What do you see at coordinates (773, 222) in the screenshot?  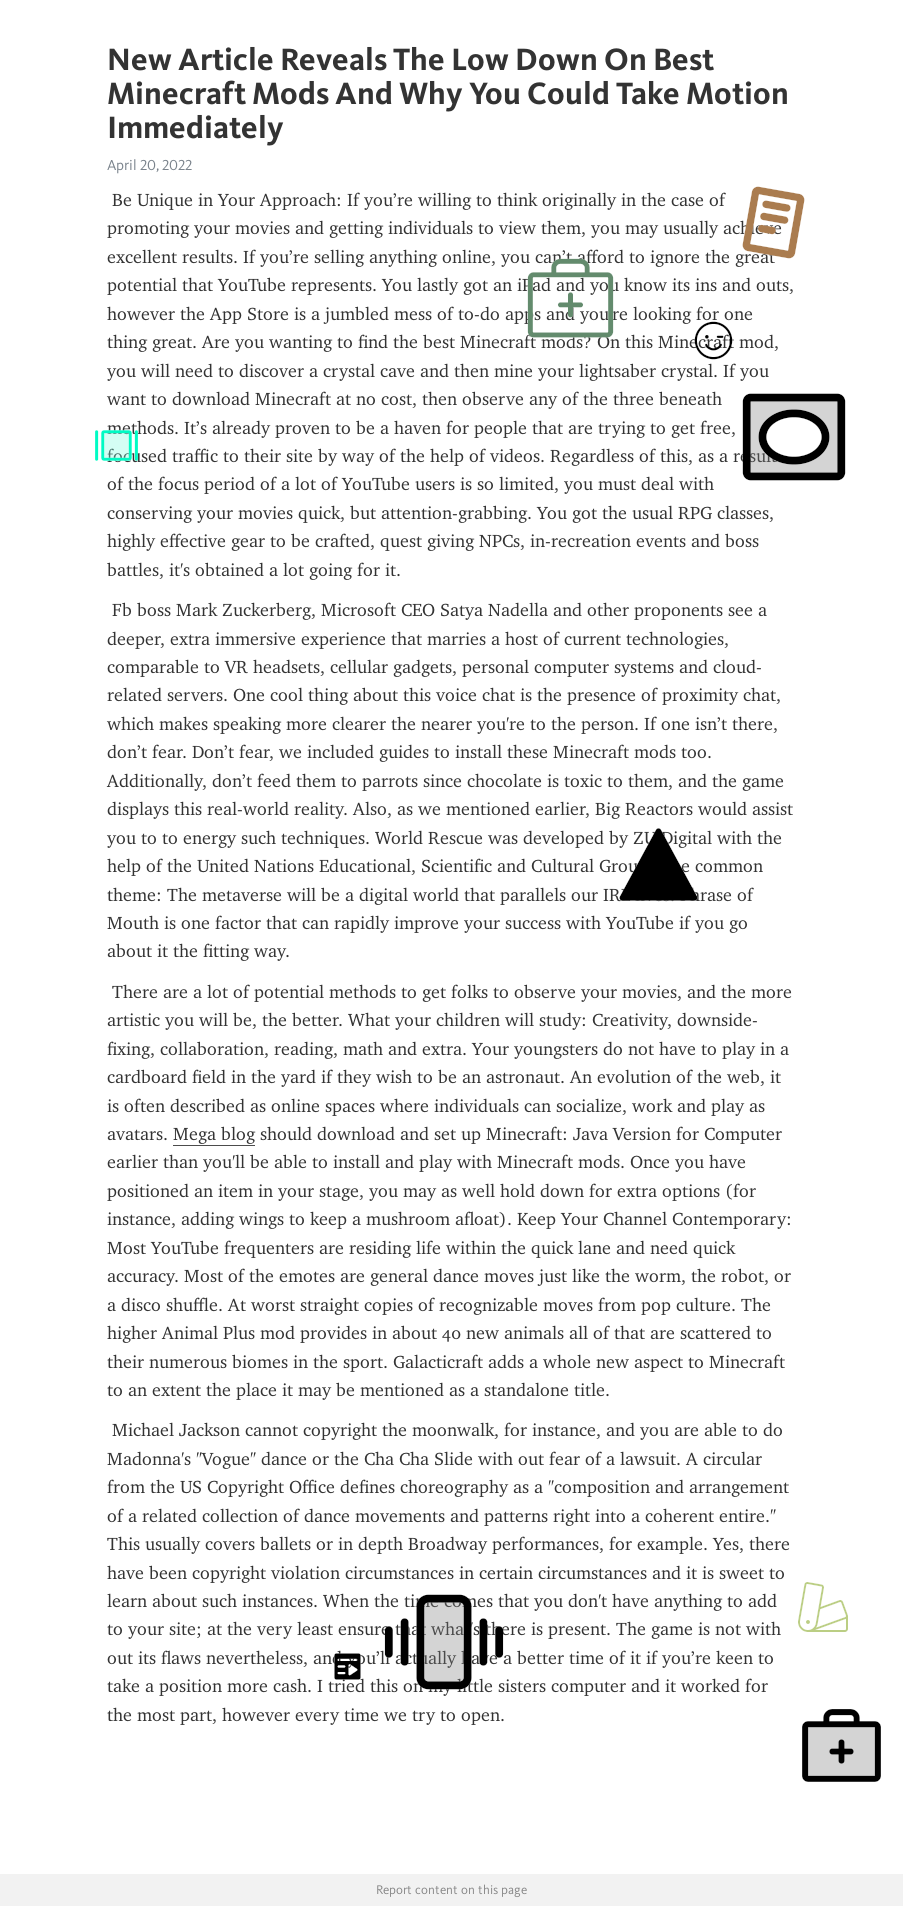 I see `view your resume or CV` at bounding box center [773, 222].